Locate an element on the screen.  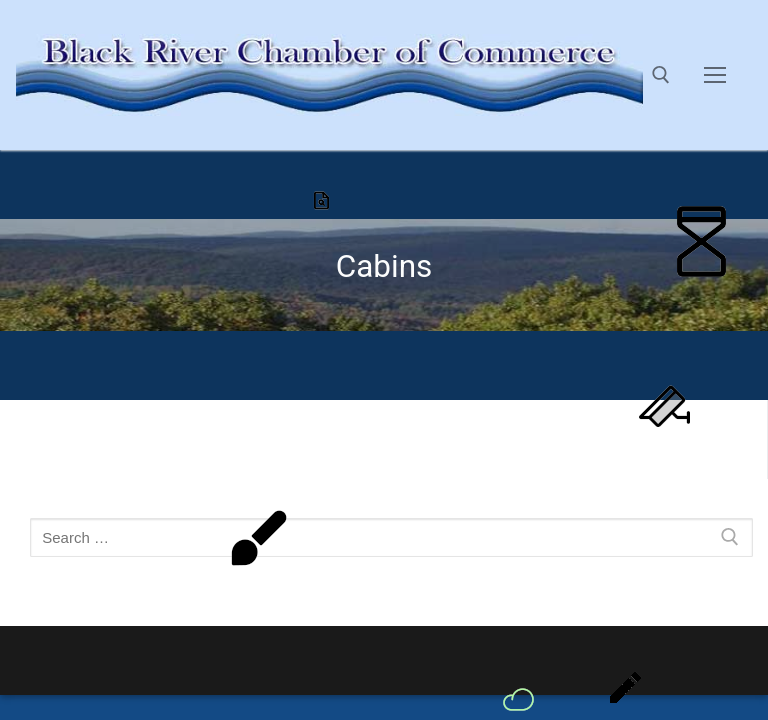
access security camera settings is located at coordinates (664, 409).